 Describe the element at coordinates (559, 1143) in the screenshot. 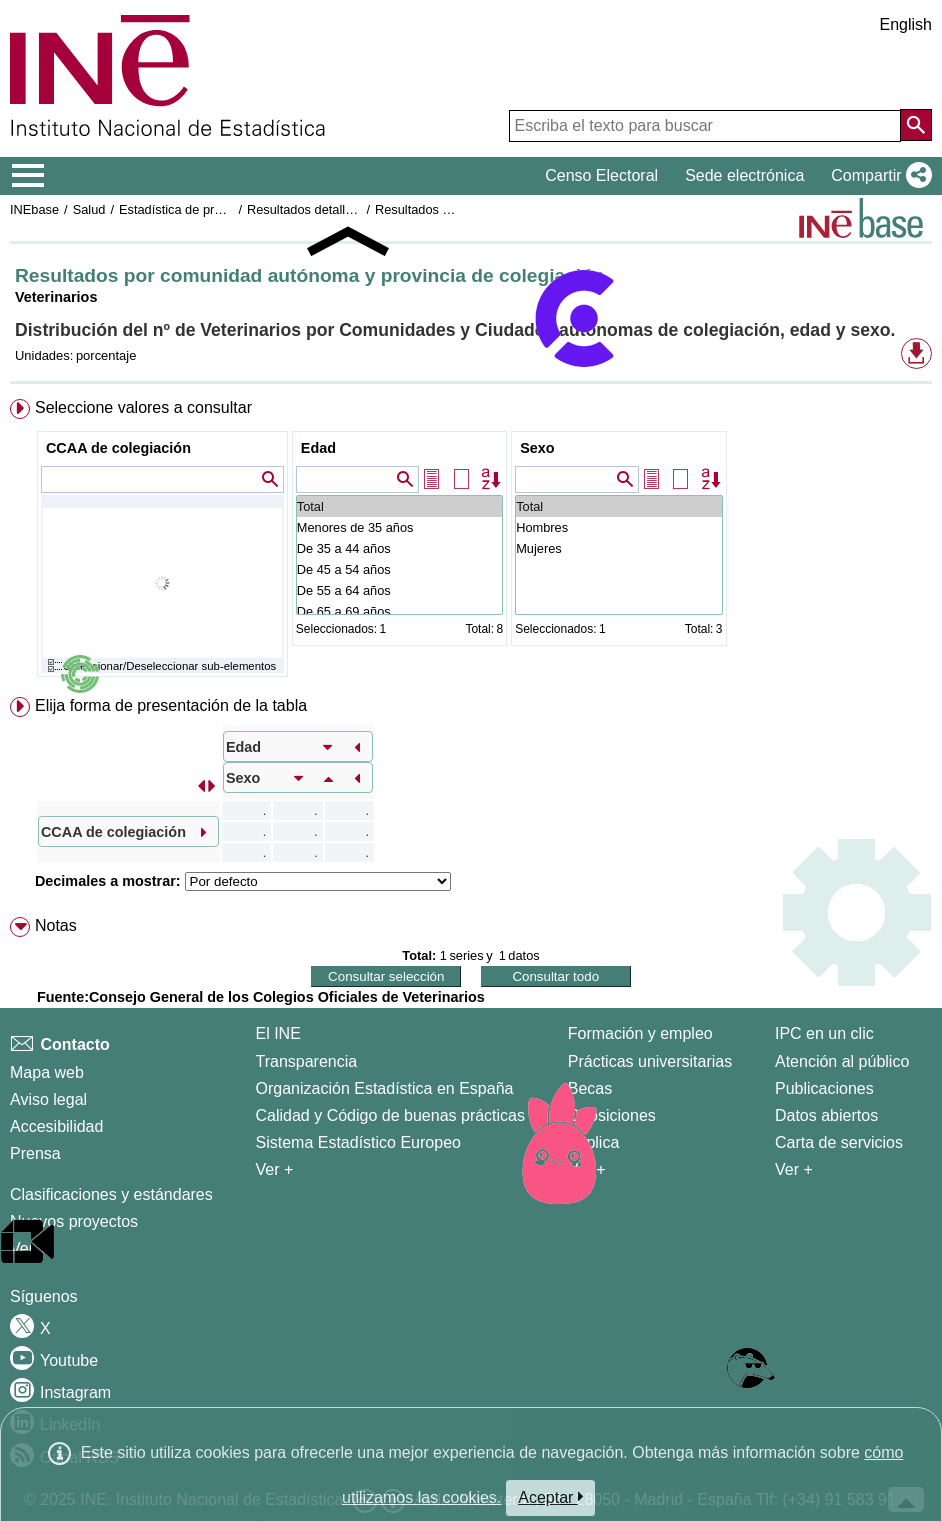

I see `pinia state management library logo` at that location.